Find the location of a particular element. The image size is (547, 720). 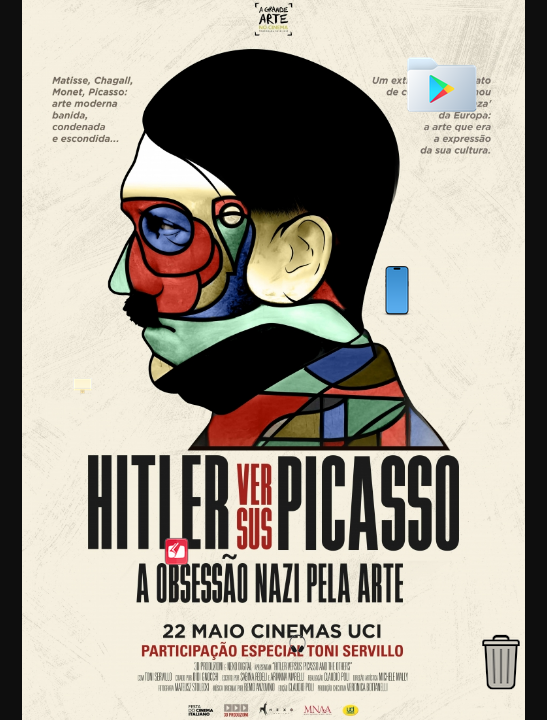

select yellow iMac as device type is located at coordinates (82, 385).